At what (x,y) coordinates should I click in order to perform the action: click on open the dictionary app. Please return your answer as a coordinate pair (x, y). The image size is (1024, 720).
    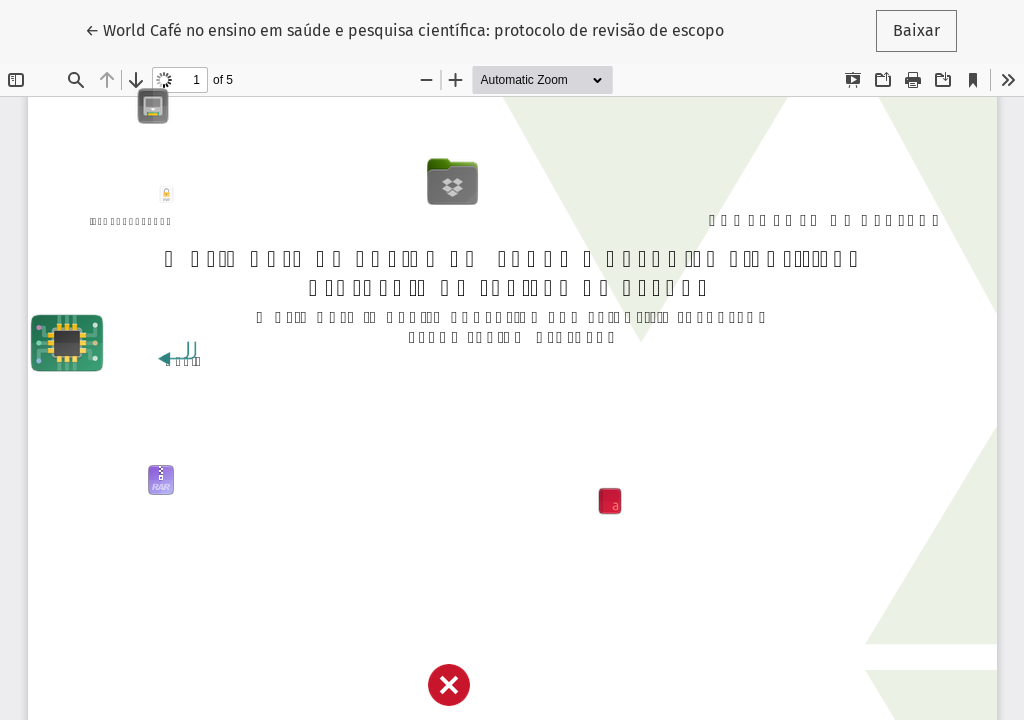
    Looking at the image, I should click on (610, 501).